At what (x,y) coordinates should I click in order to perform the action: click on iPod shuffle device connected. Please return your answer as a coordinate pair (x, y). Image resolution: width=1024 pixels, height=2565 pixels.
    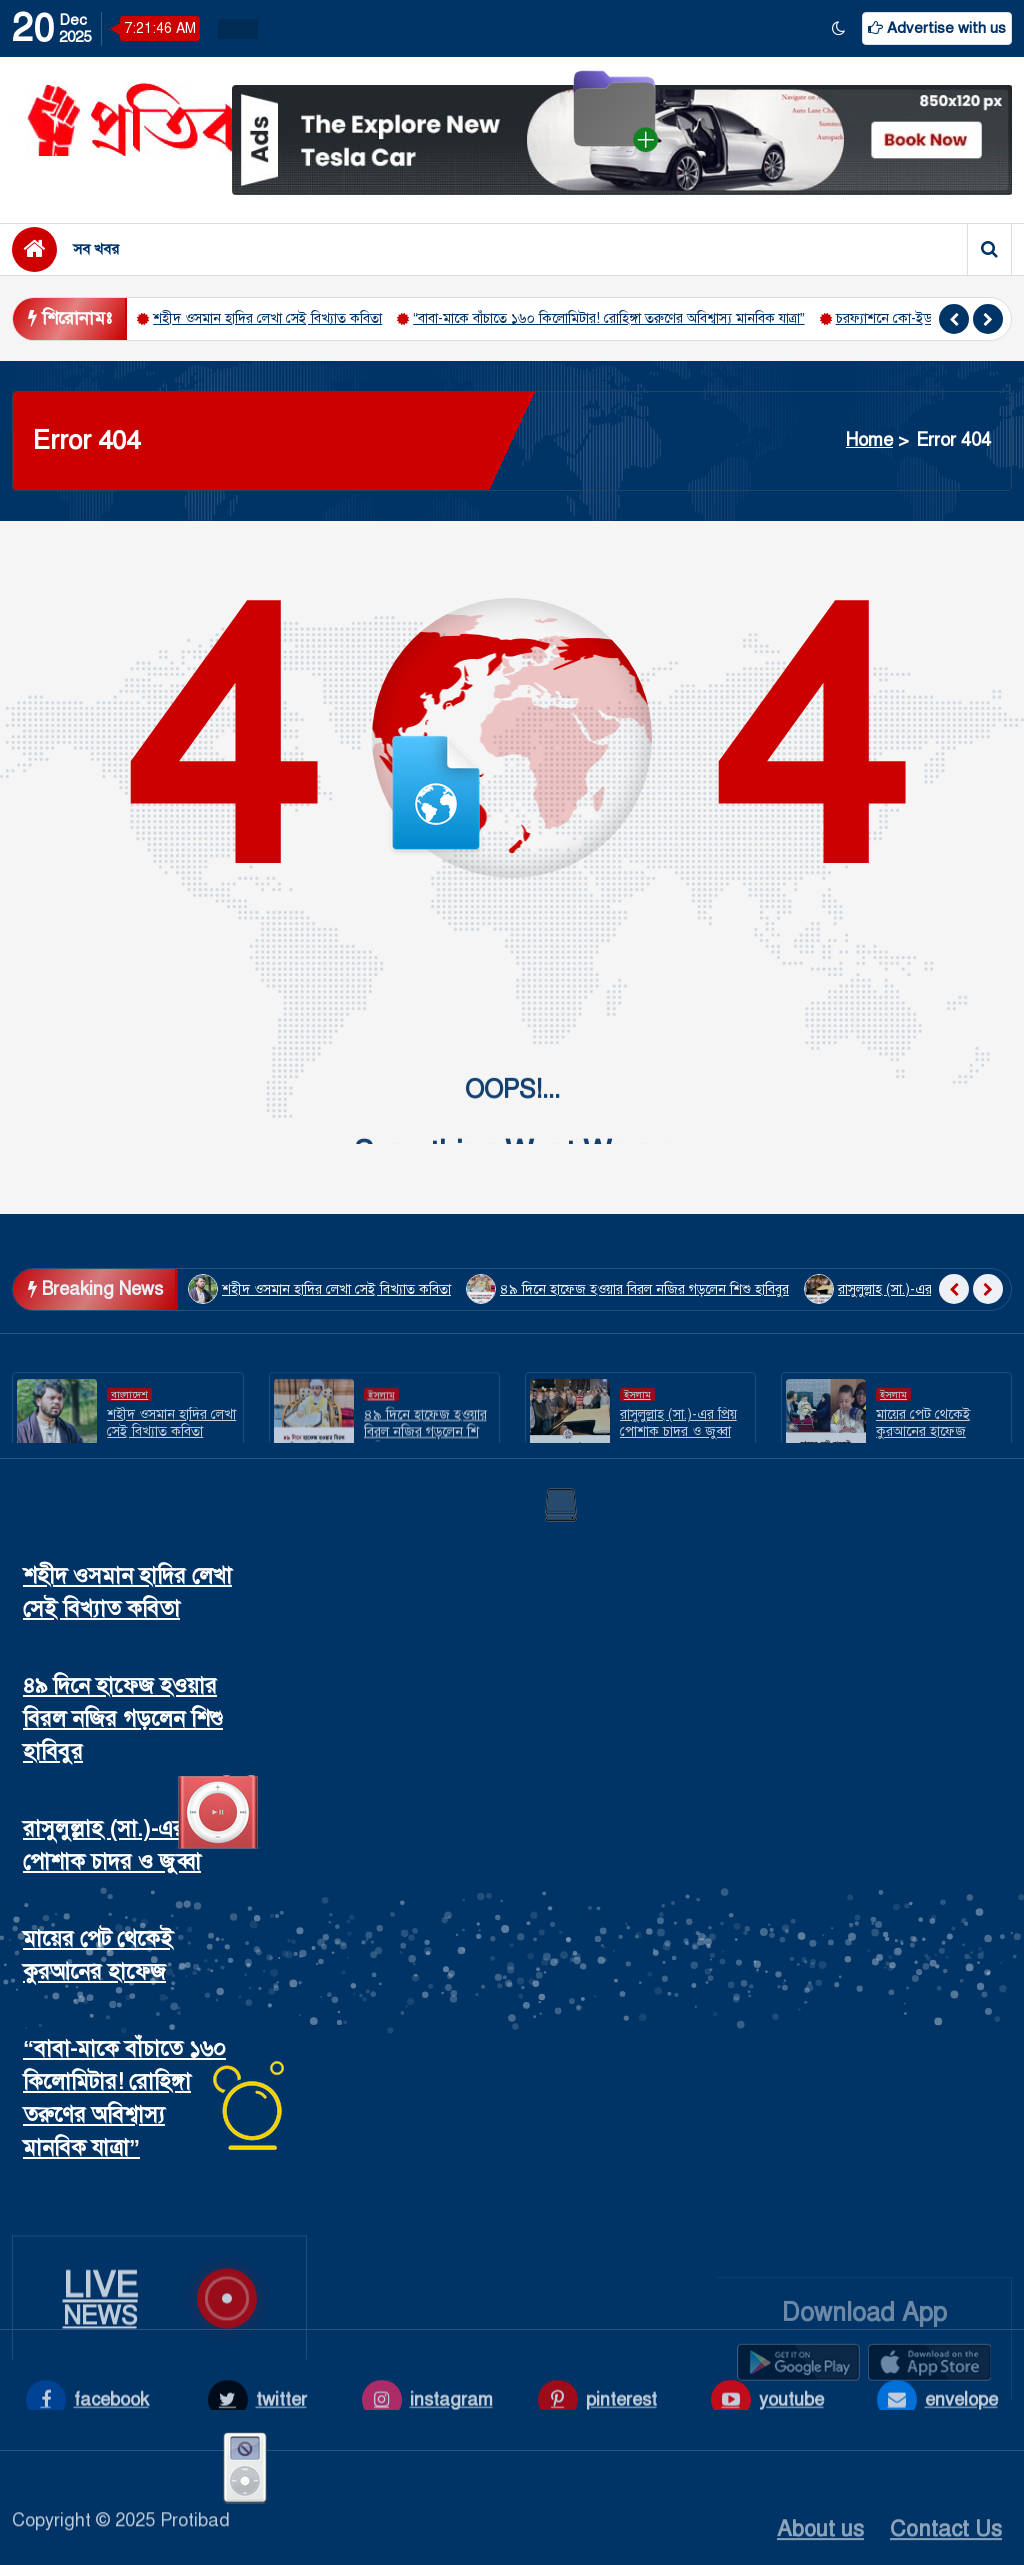
    Looking at the image, I should click on (218, 1812).